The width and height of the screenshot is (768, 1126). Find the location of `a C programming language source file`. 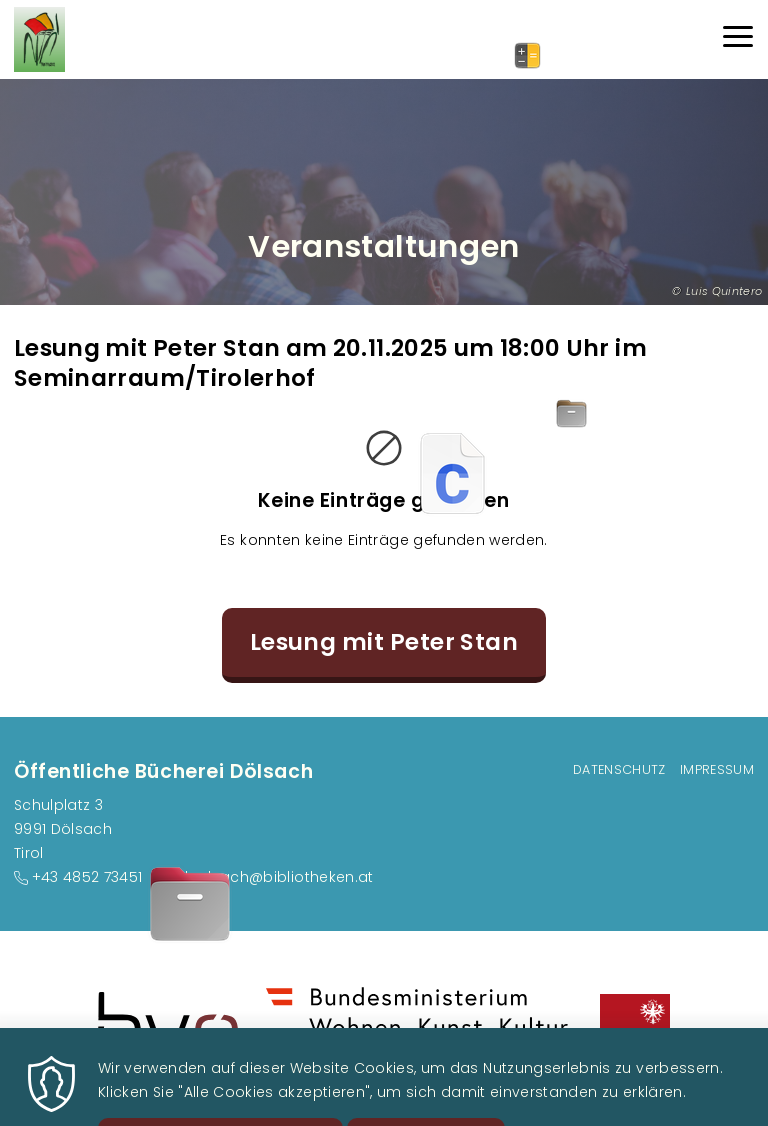

a C programming language source file is located at coordinates (452, 473).